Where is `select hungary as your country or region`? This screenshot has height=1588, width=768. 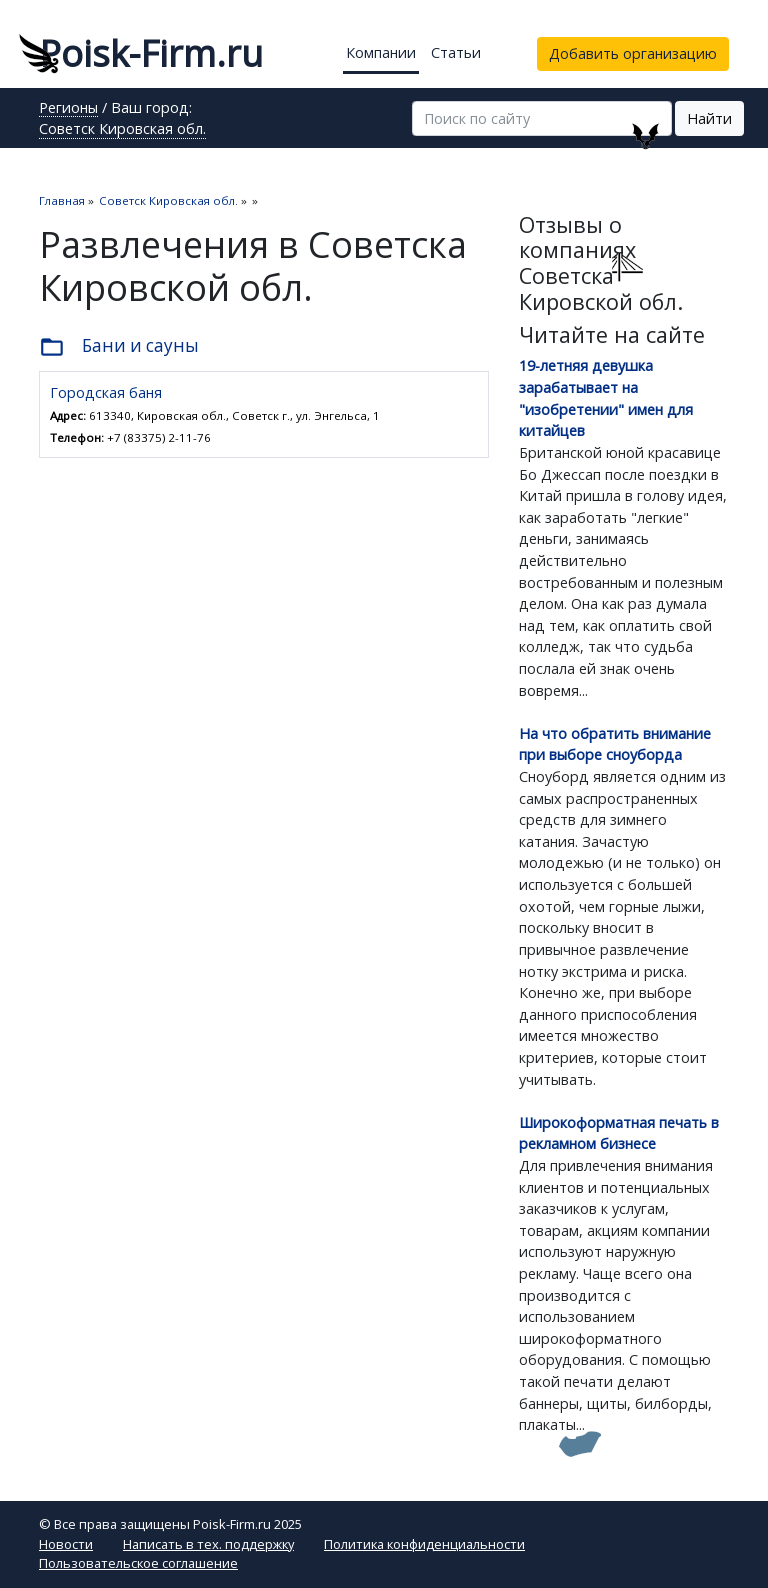
select hungary as your country or region is located at coordinates (580, 1444).